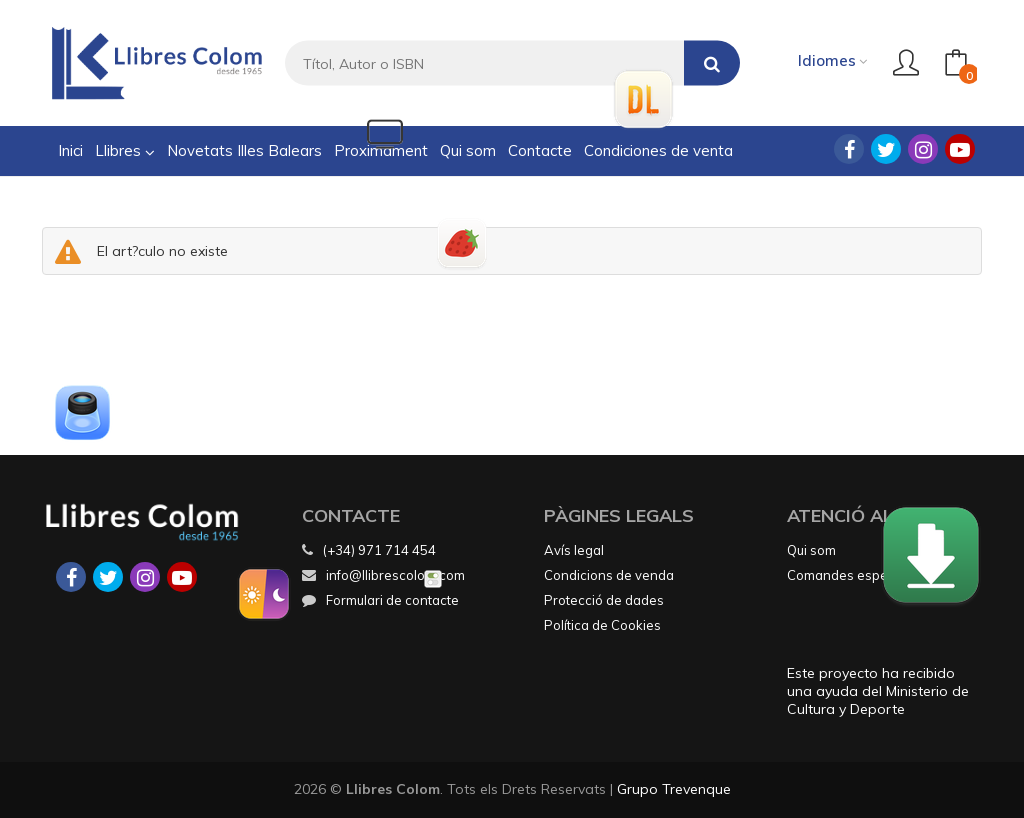 The height and width of the screenshot is (818, 1024). I want to click on open dynamic wallpaper settings, so click(264, 594).